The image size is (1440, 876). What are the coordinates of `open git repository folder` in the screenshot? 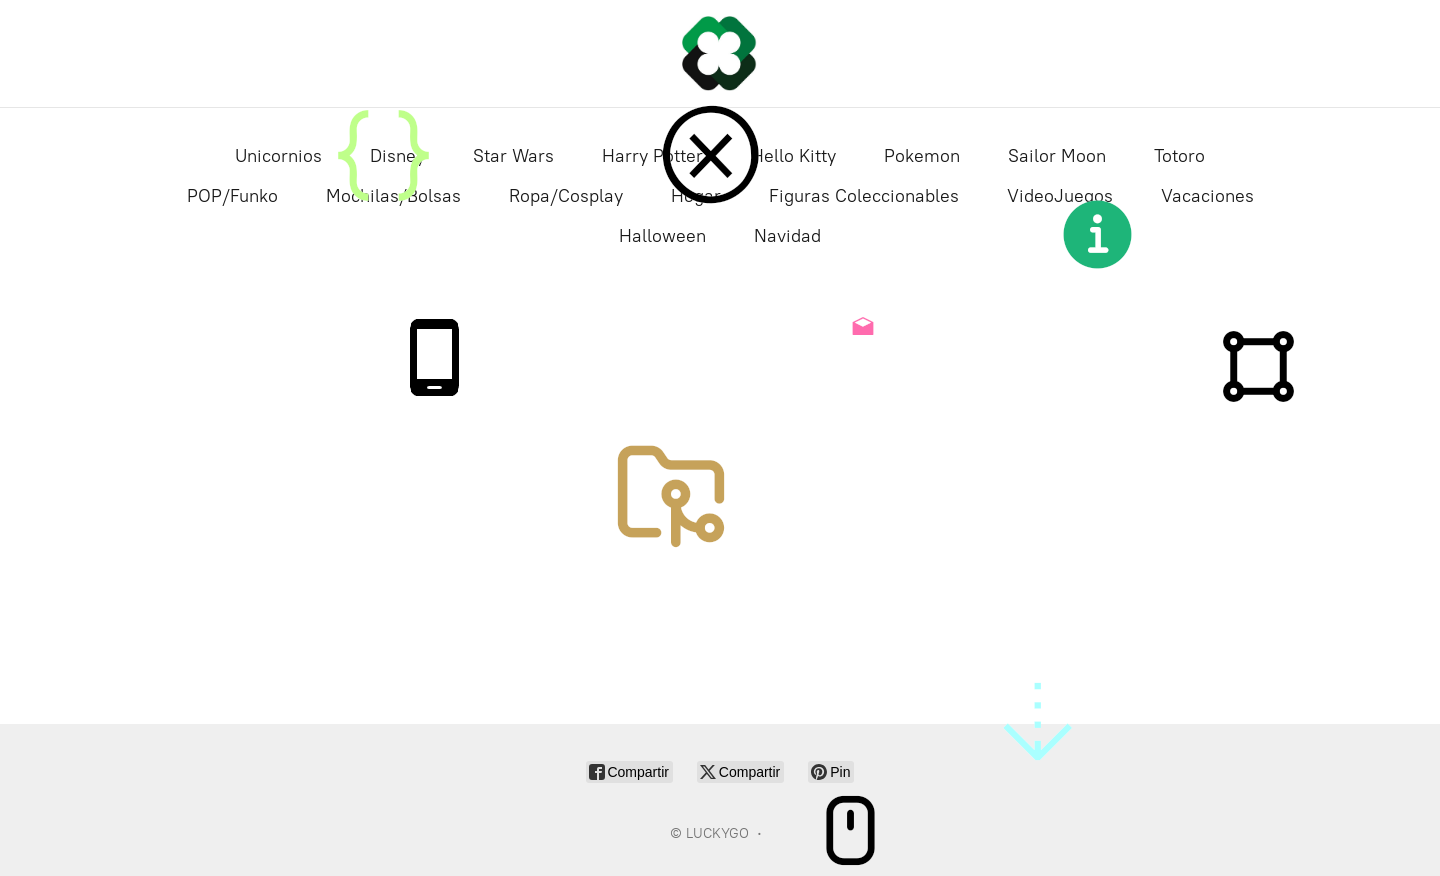 It's located at (671, 494).